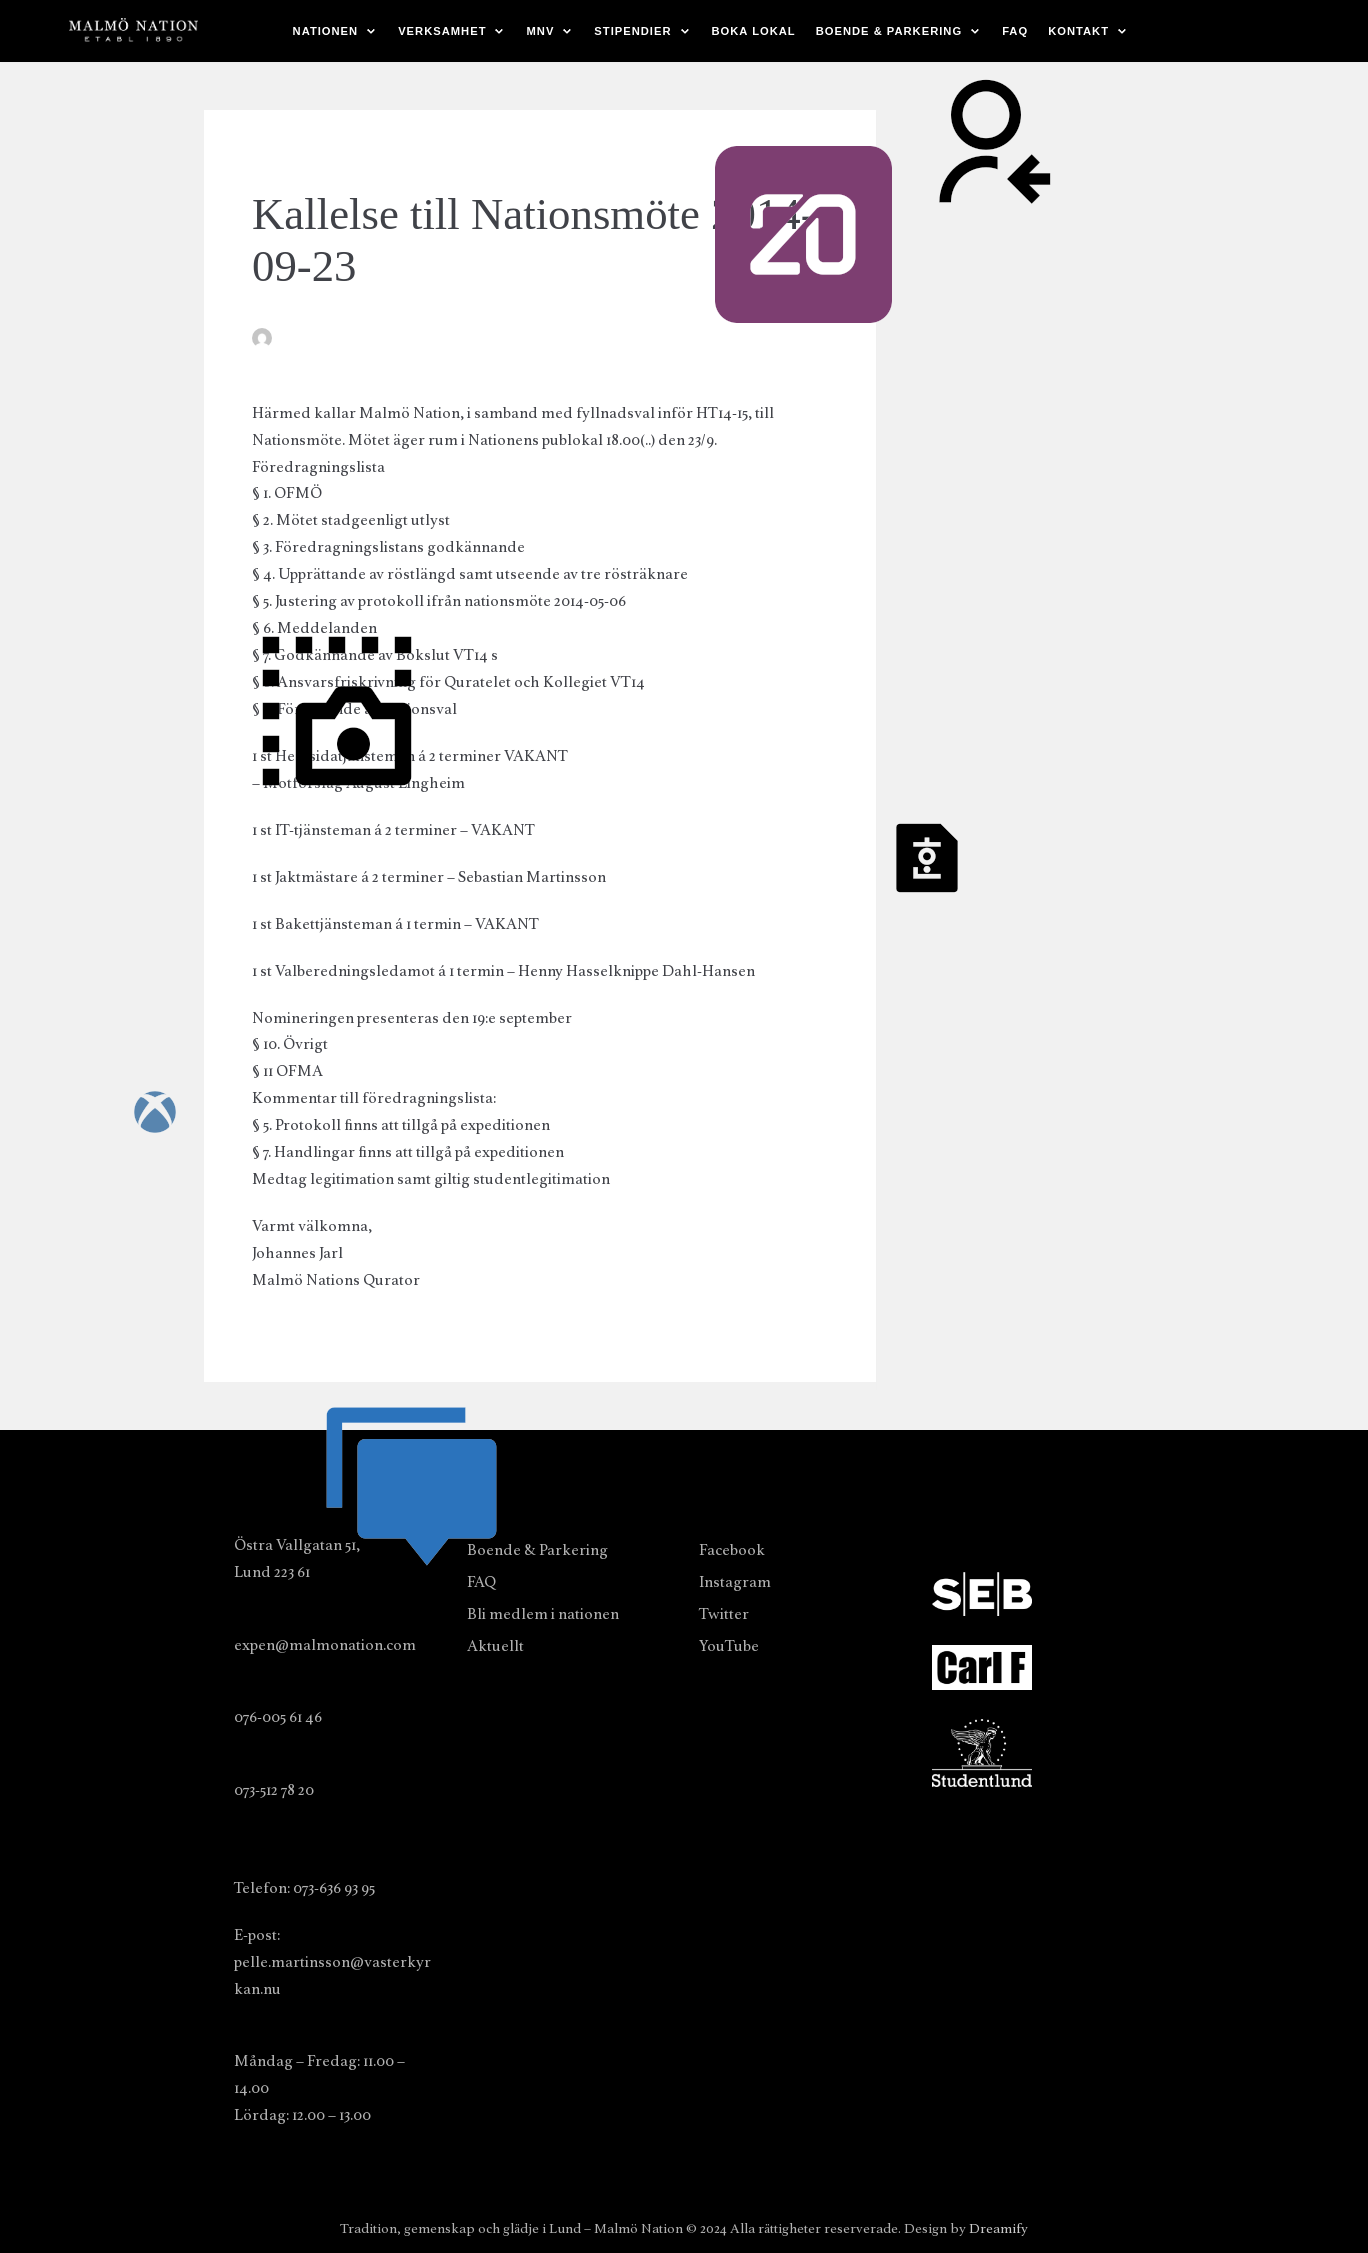 Image resolution: width=1368 pixels, height=2253 pixels. What do you see at coordinates (986, 144) in the screenshot?
I see `incoming user request or invitation` at bounding box center [986, 144].